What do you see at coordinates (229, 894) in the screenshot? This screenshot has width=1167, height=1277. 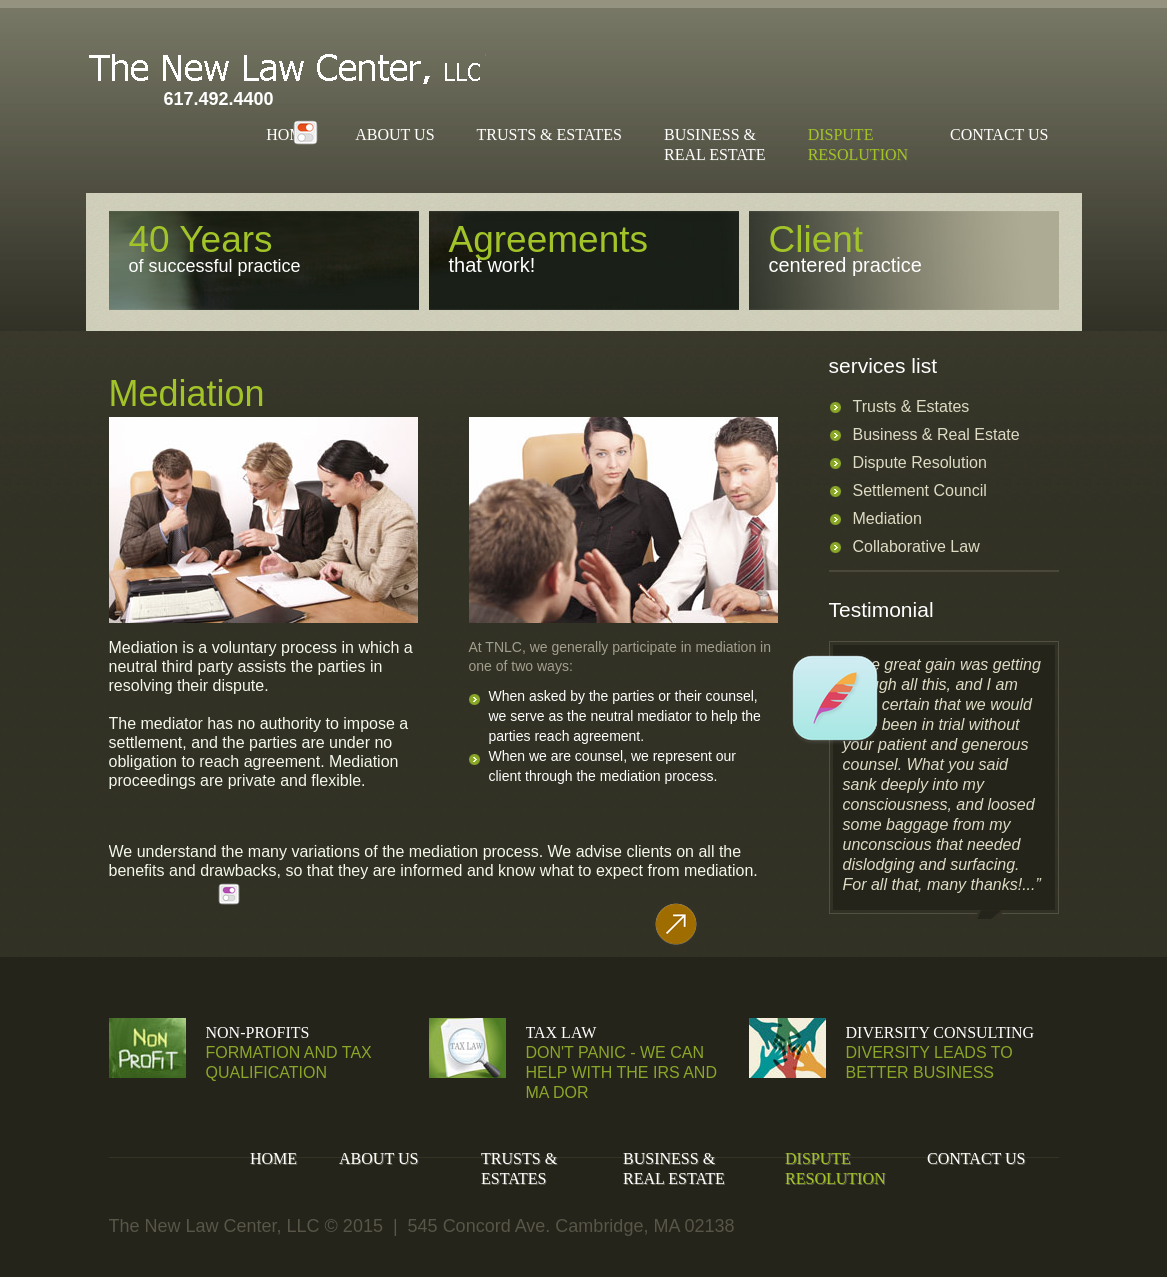 I see `open gnome tweaks settings` at bounding box center [229, 894].